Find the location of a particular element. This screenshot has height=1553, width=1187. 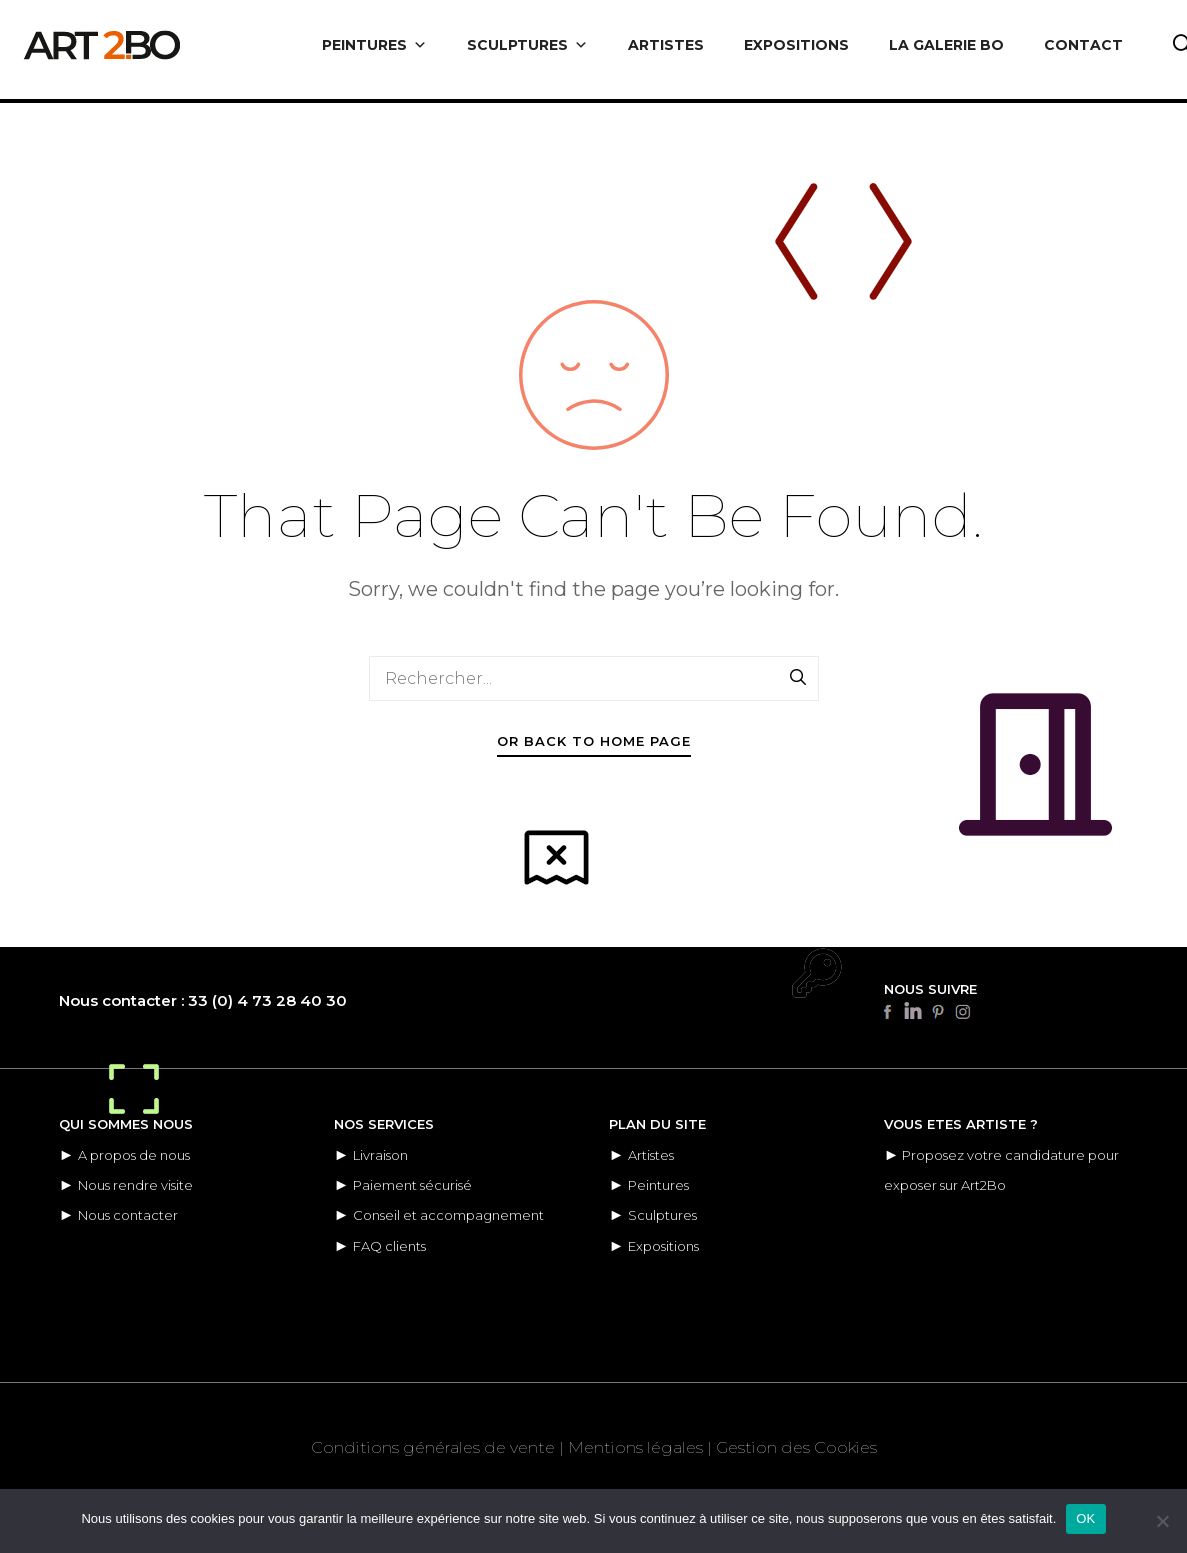

view or edit source code is located at coordinates (843, 241).